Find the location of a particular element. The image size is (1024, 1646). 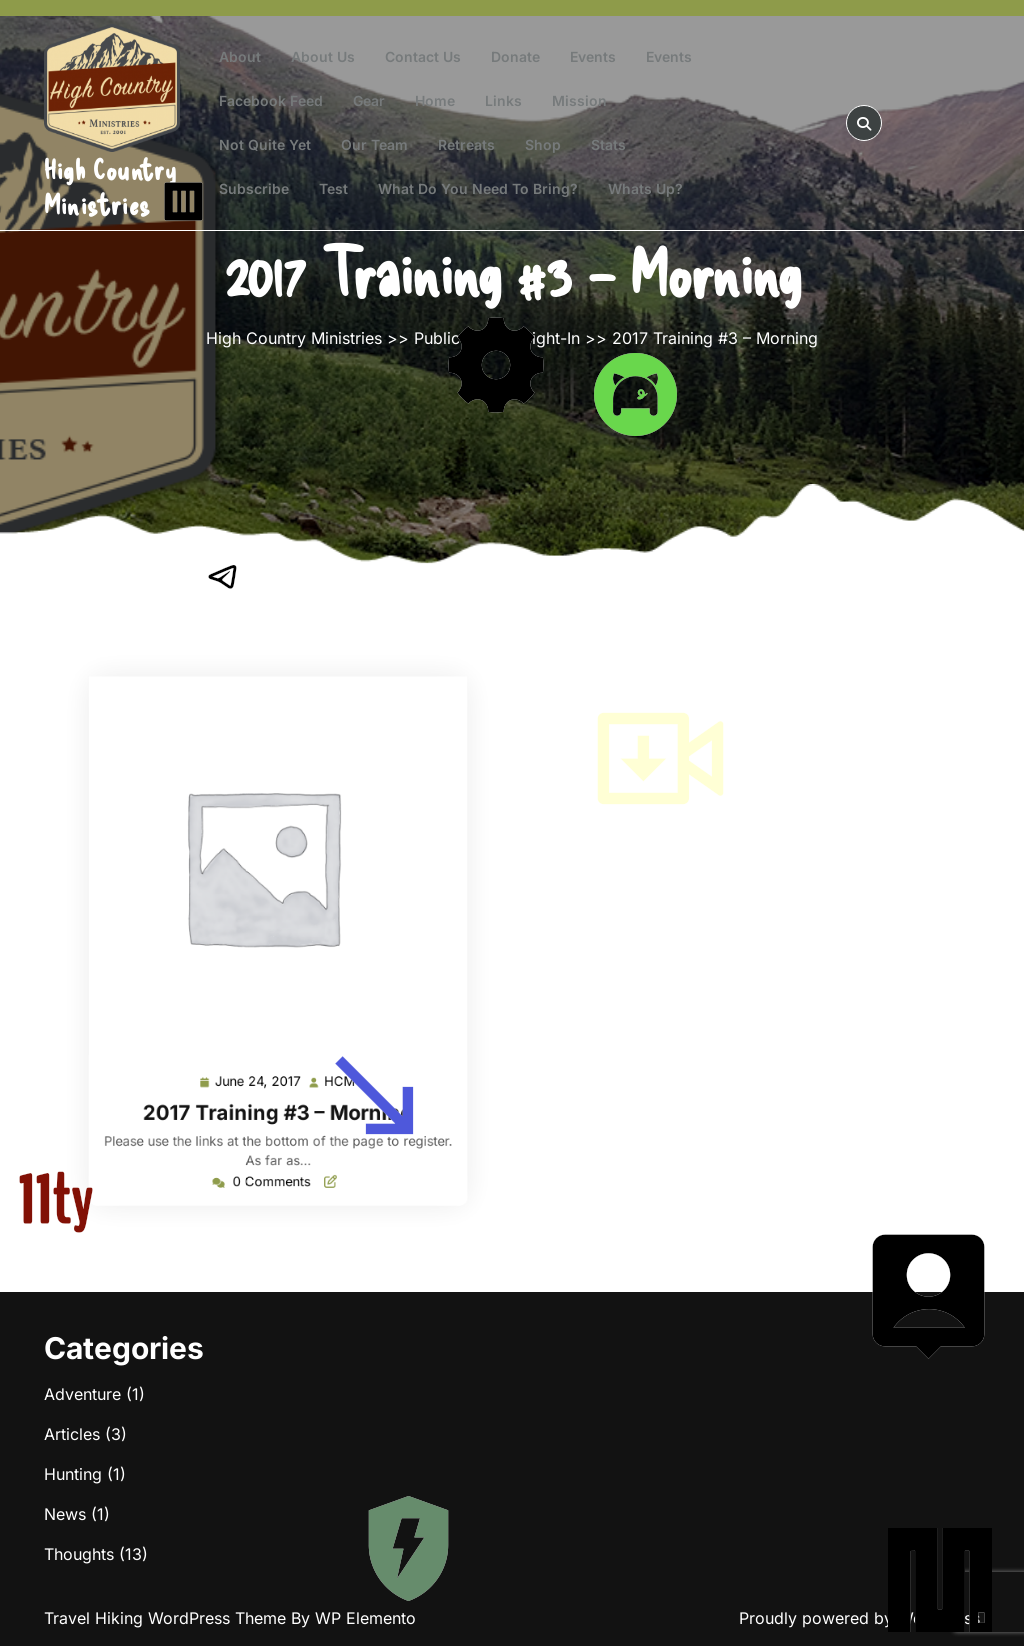

micropython programming language logo is located at coordinates (940, 1580).